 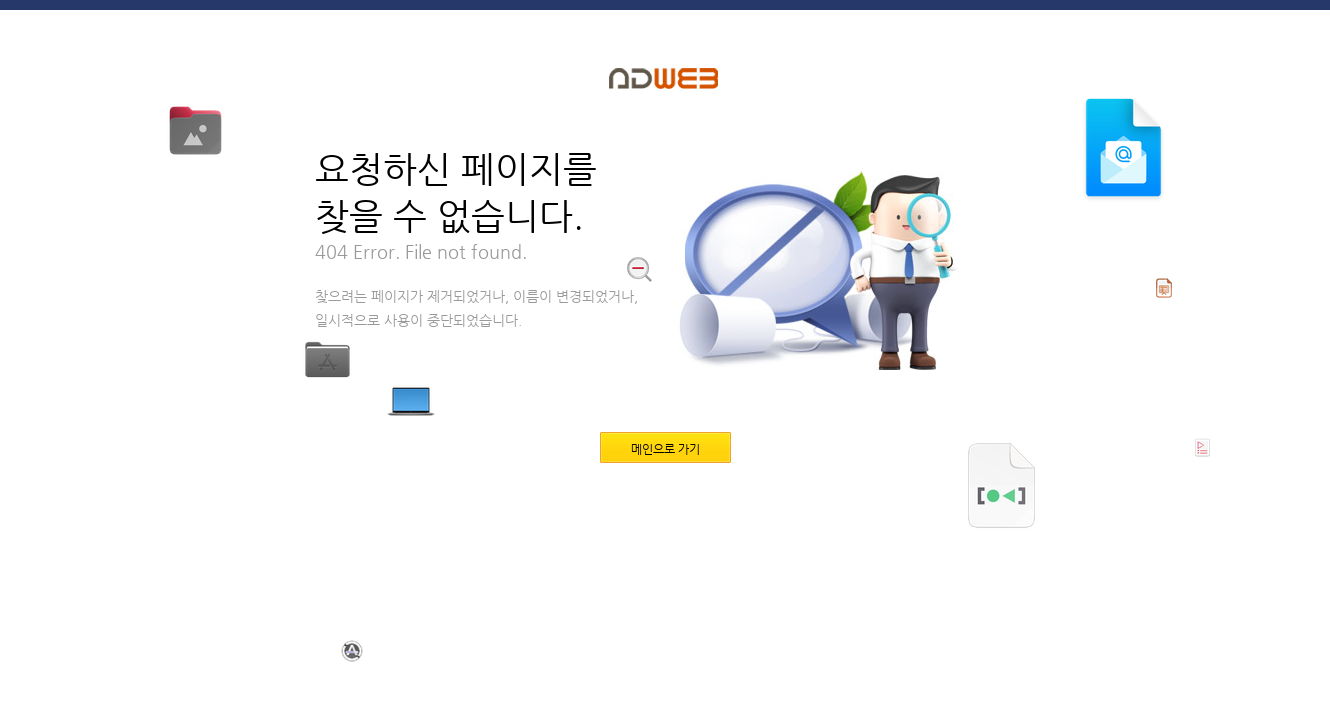 What do you see at coordinates (1164, 288) in the screenshot?
I see `open a presentation file` at bounding box center [1164, 288].